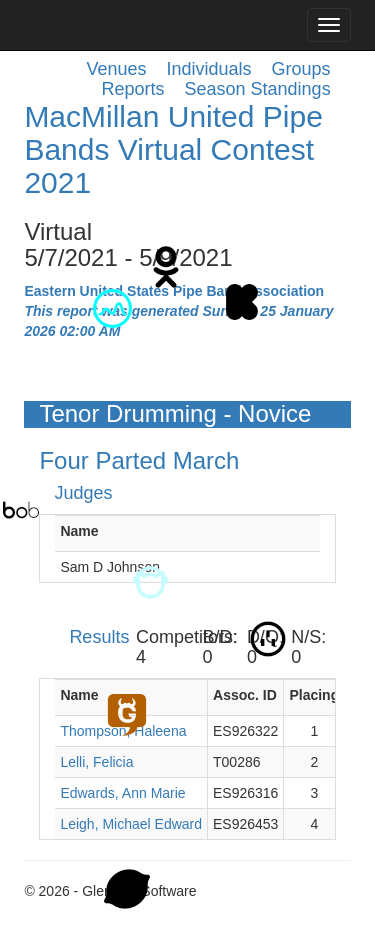  What do you see at coordinates (127, 715) in the screenshot?
I see `link to GNU Social profile` at bounding box center [127, 715].